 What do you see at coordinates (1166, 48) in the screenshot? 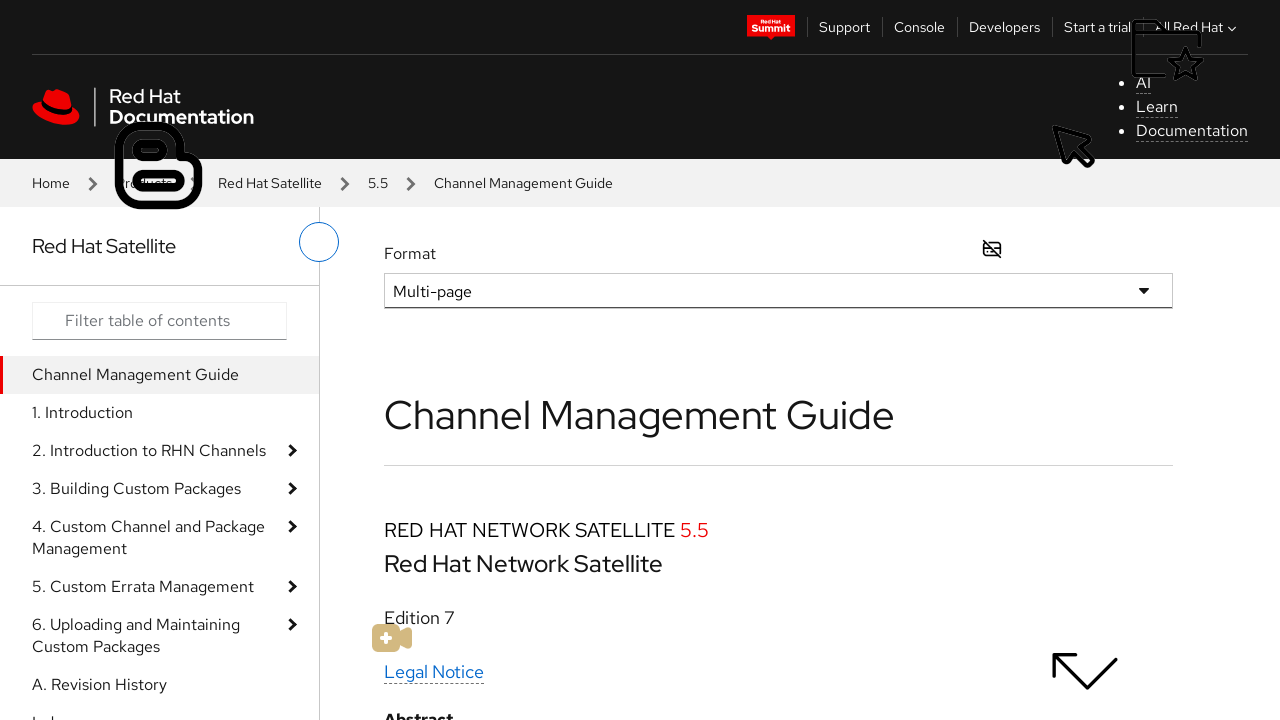
I see `access your starred or favorite files` at bounding box center [1166, 48].